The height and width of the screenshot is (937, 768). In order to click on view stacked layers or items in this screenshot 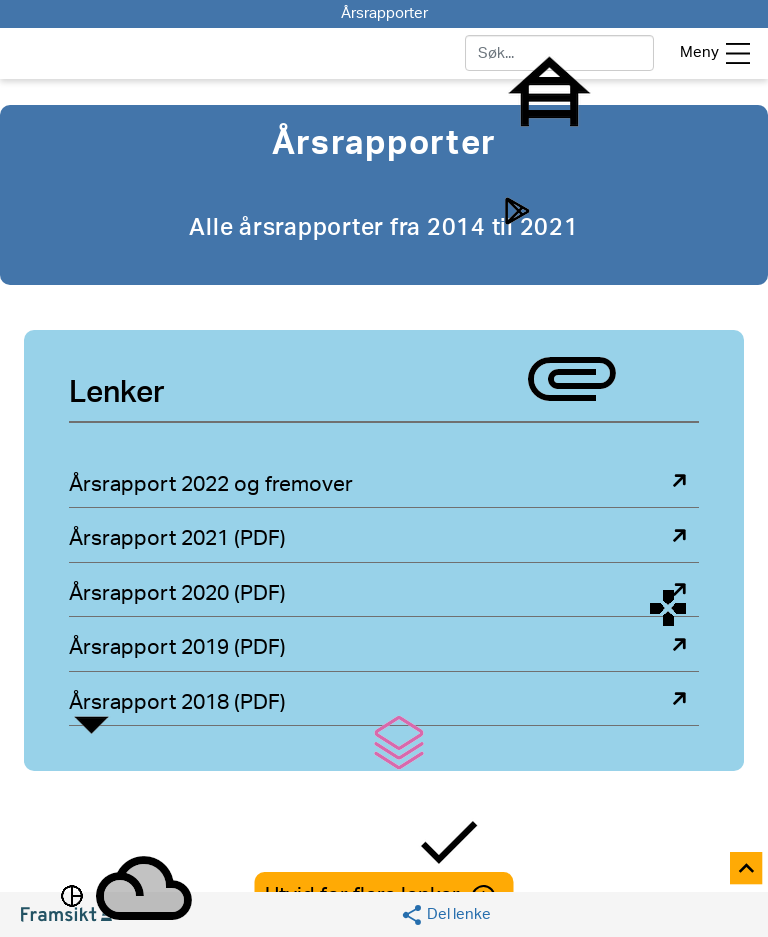, I will do `click(399, 742)`.